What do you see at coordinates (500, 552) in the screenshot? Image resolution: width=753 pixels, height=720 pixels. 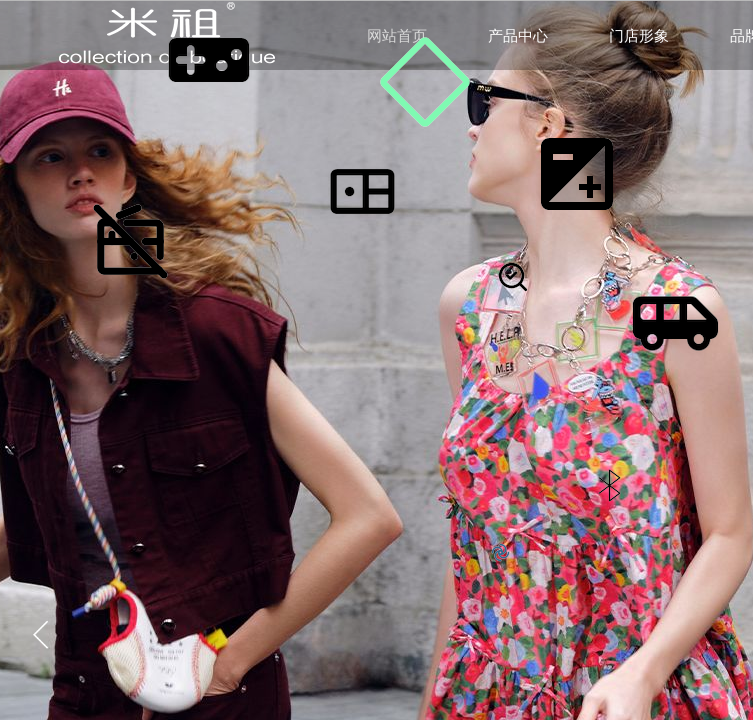 I see `loading or processing content` at bounding box center [500, 552].